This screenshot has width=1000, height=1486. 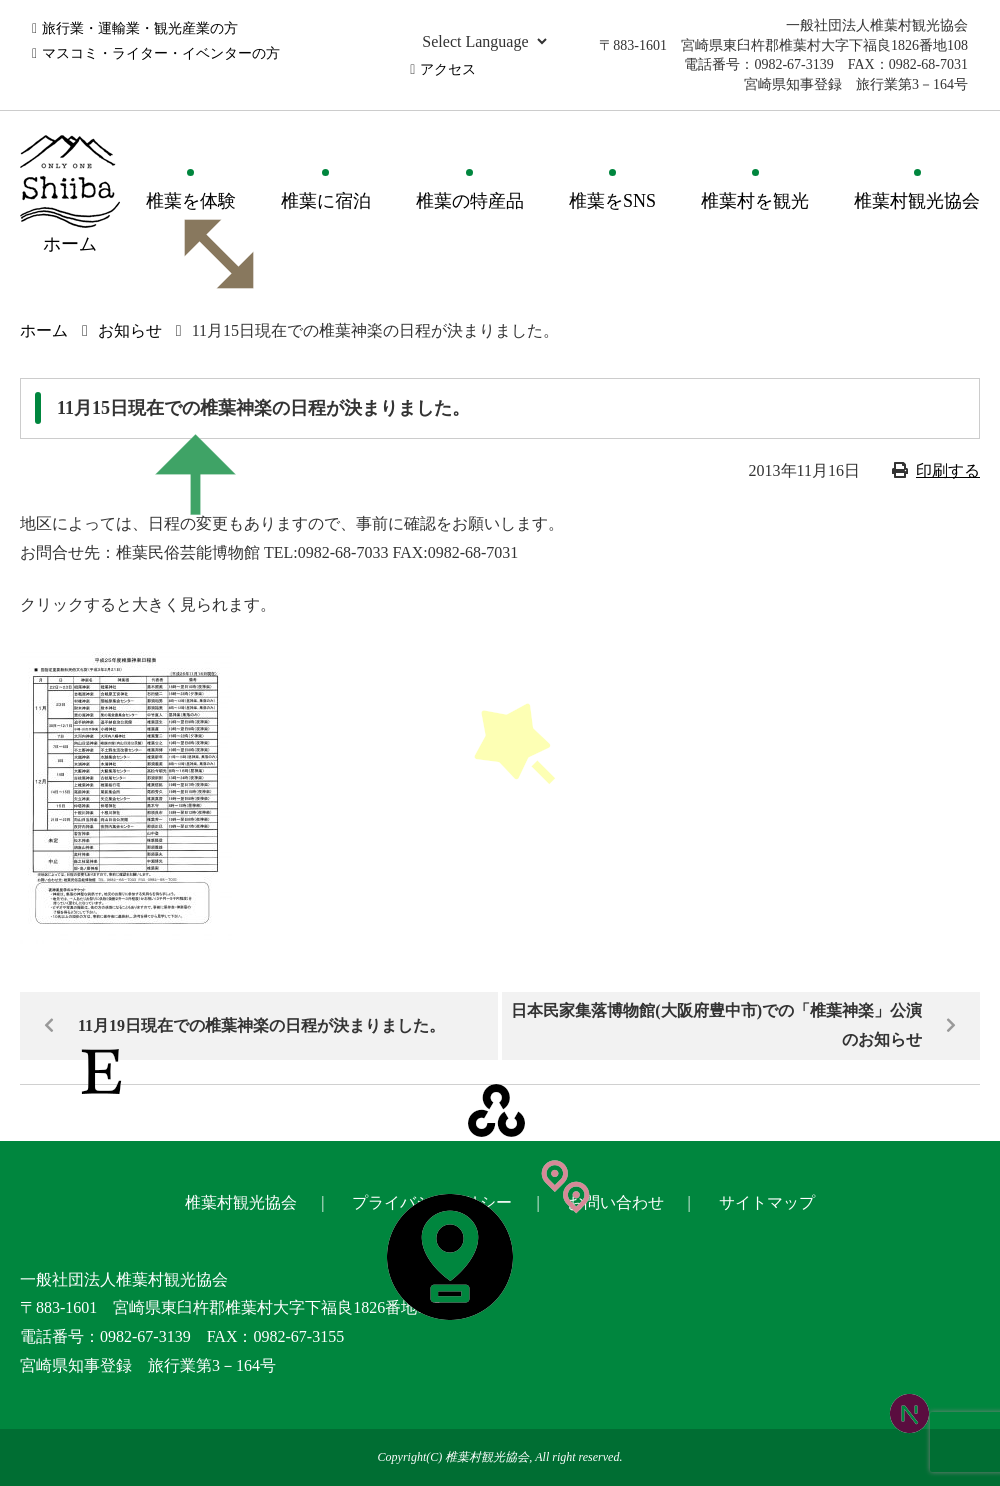 I want to click on maplibre mapping library logo, so click(x=450, y=1257).